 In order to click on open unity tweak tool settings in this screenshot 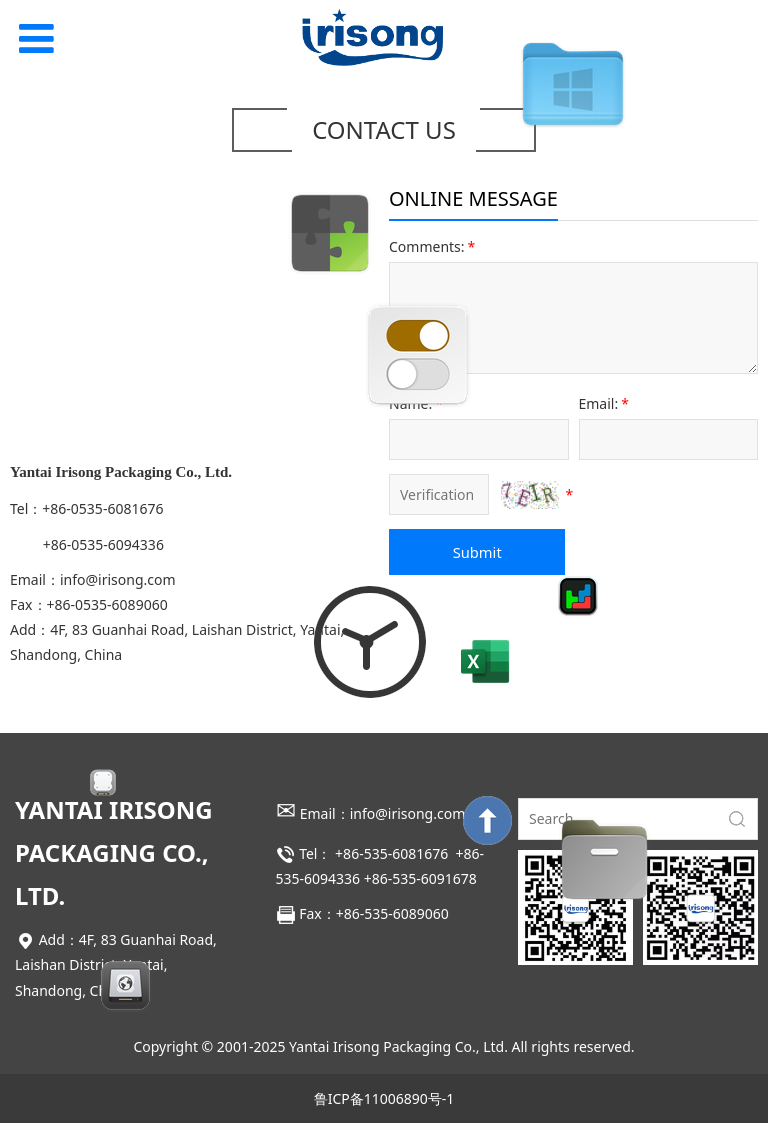, I will do `click(418, 355)`.